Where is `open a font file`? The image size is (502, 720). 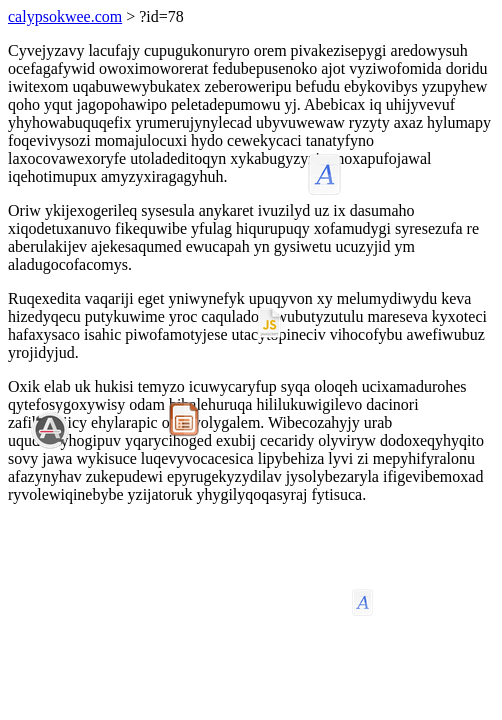 open a font file is located at coordinates (362, 602).